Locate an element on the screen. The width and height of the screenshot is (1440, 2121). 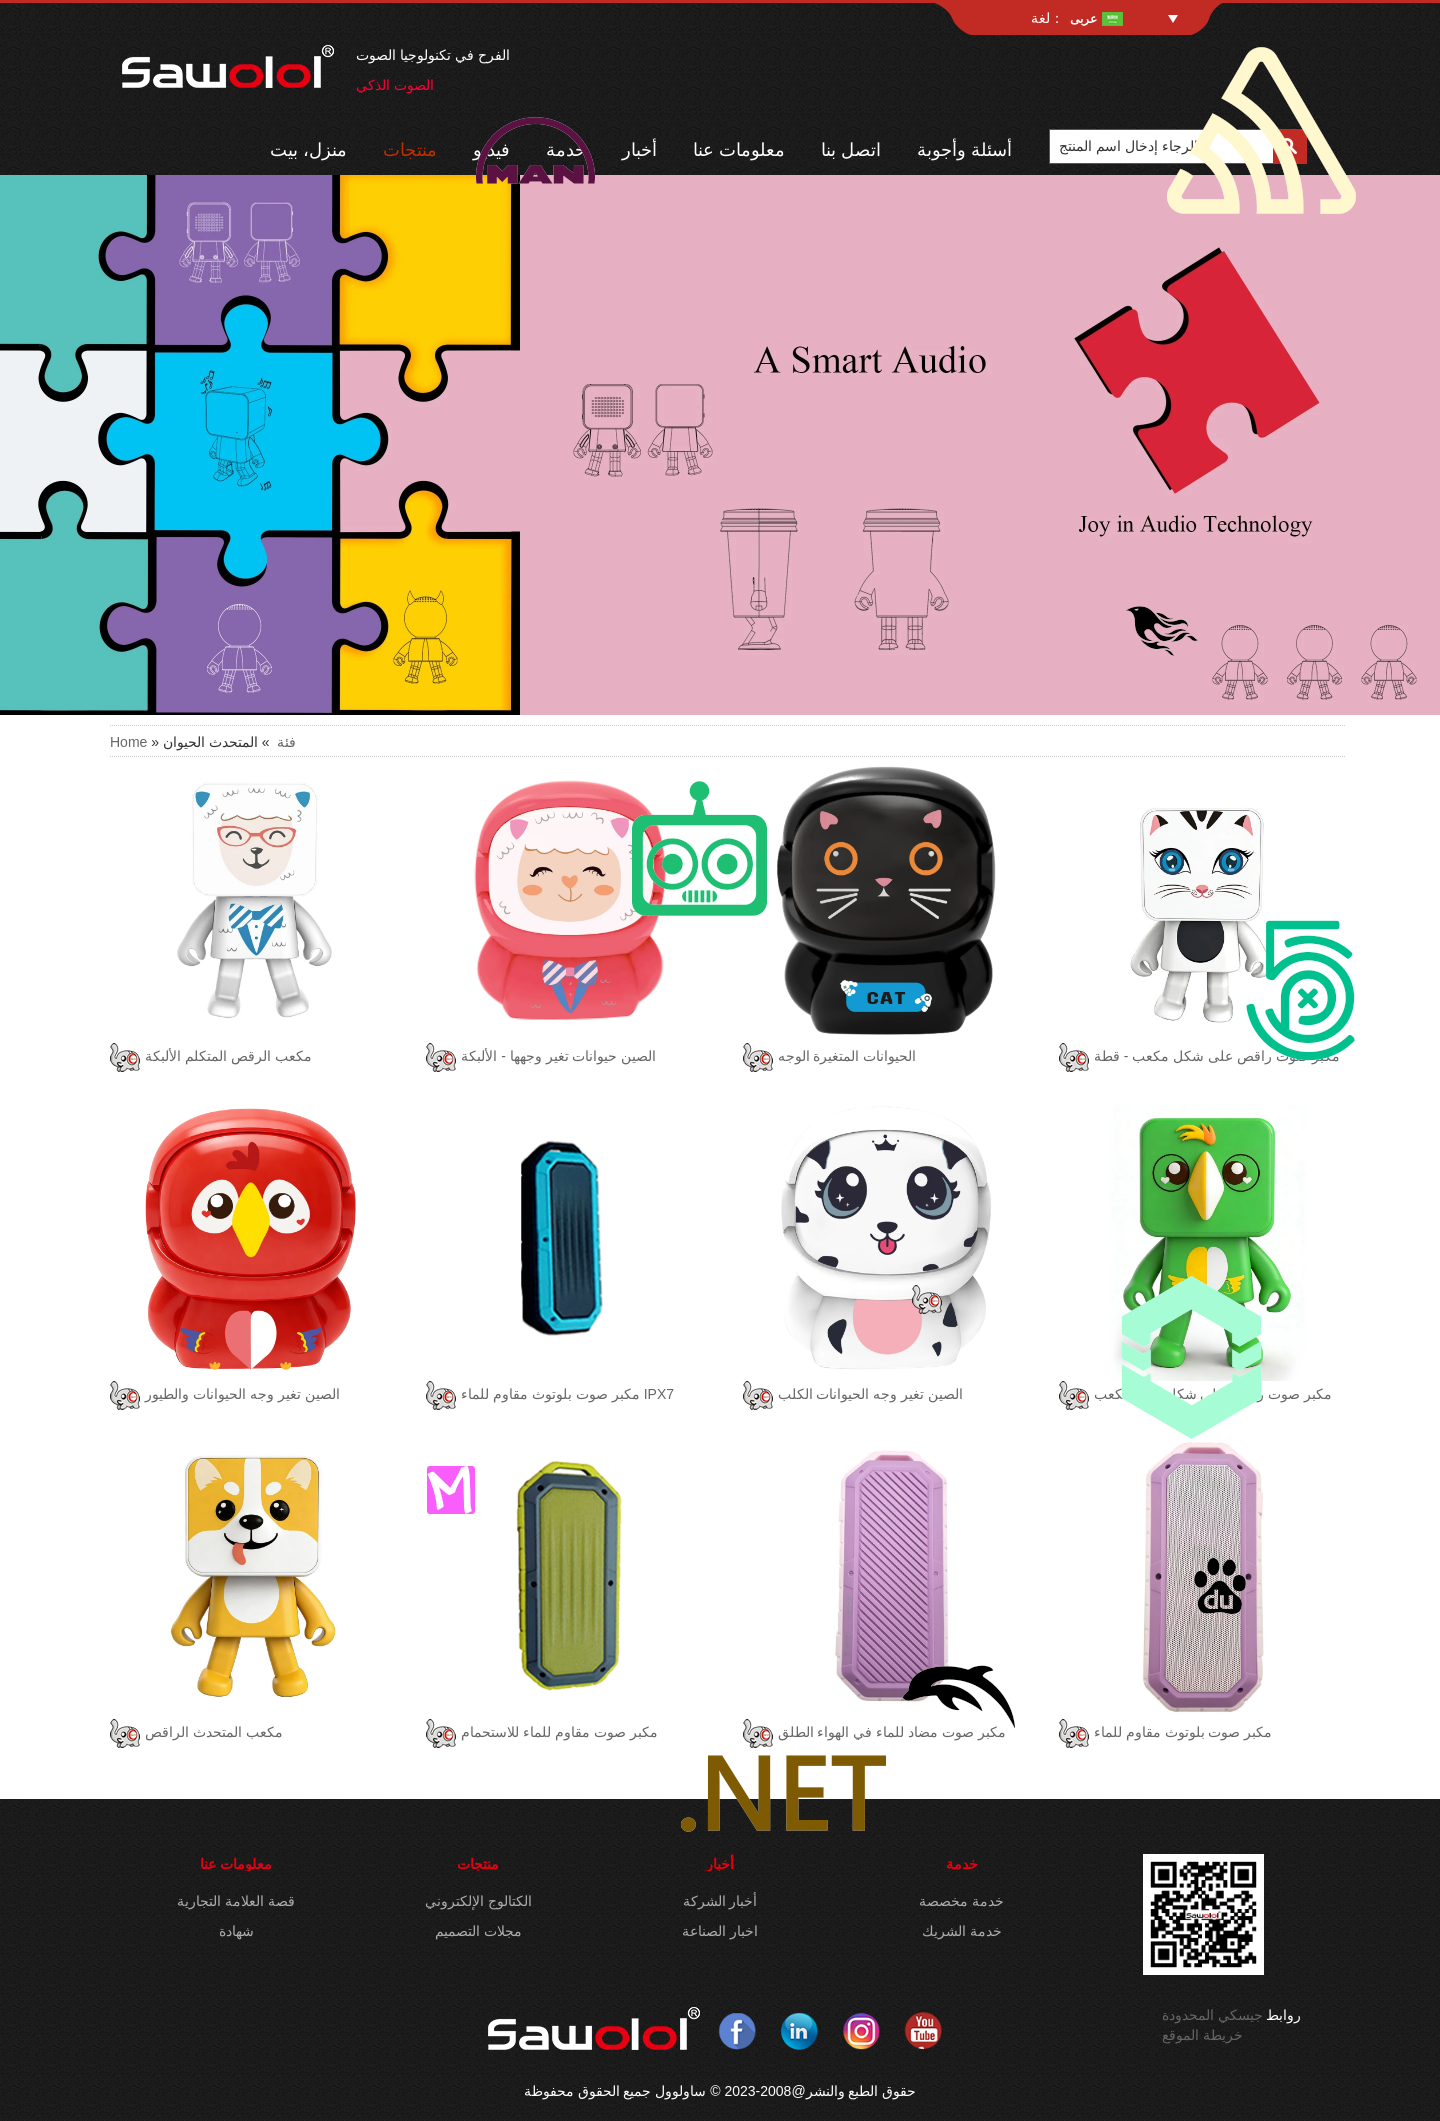
visit the models resource website is located at coordinates (451, 1490).